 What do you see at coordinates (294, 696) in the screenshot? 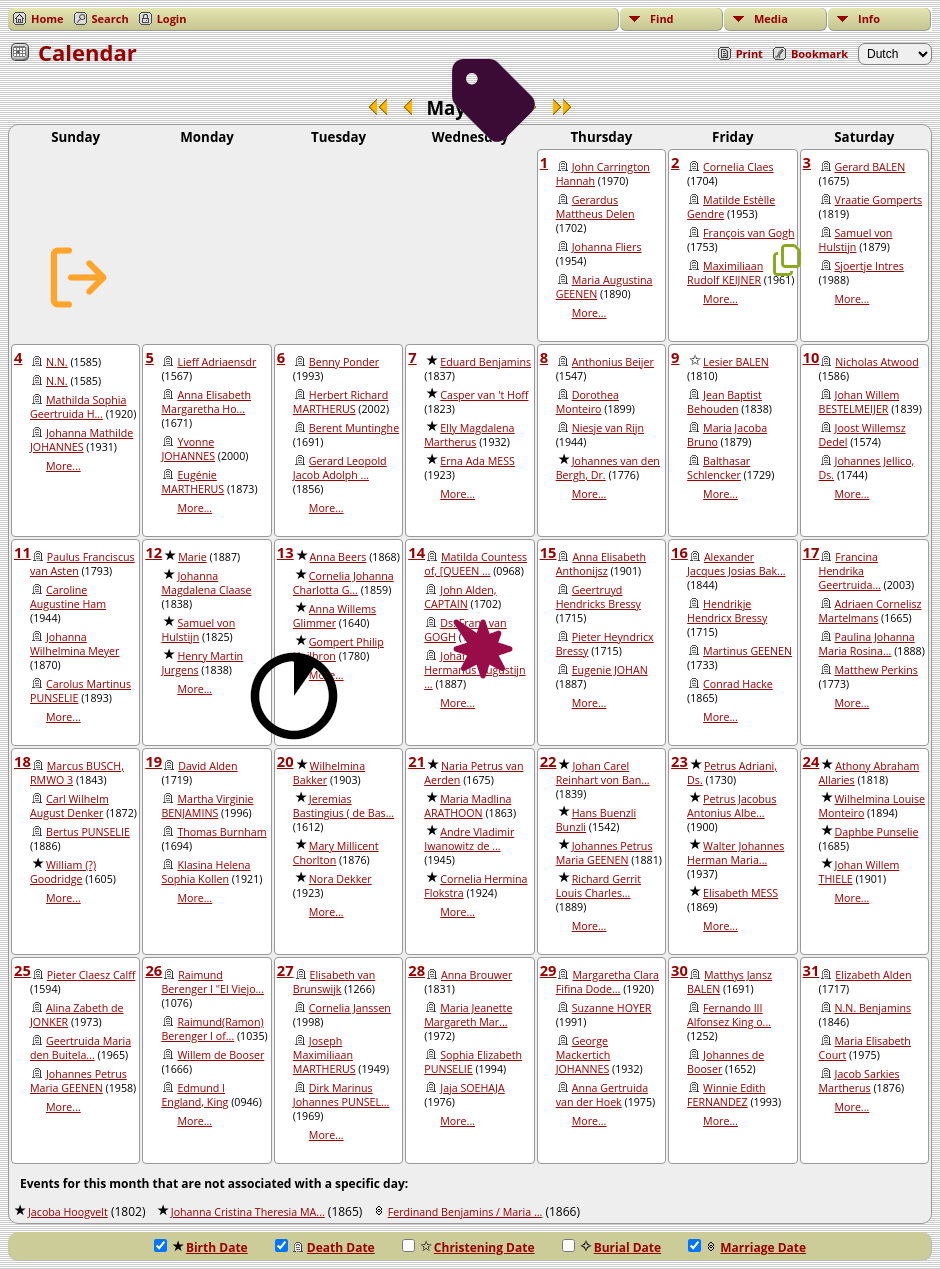
I see `indicates 10% progress or completion` at bounding box center [294, 696].